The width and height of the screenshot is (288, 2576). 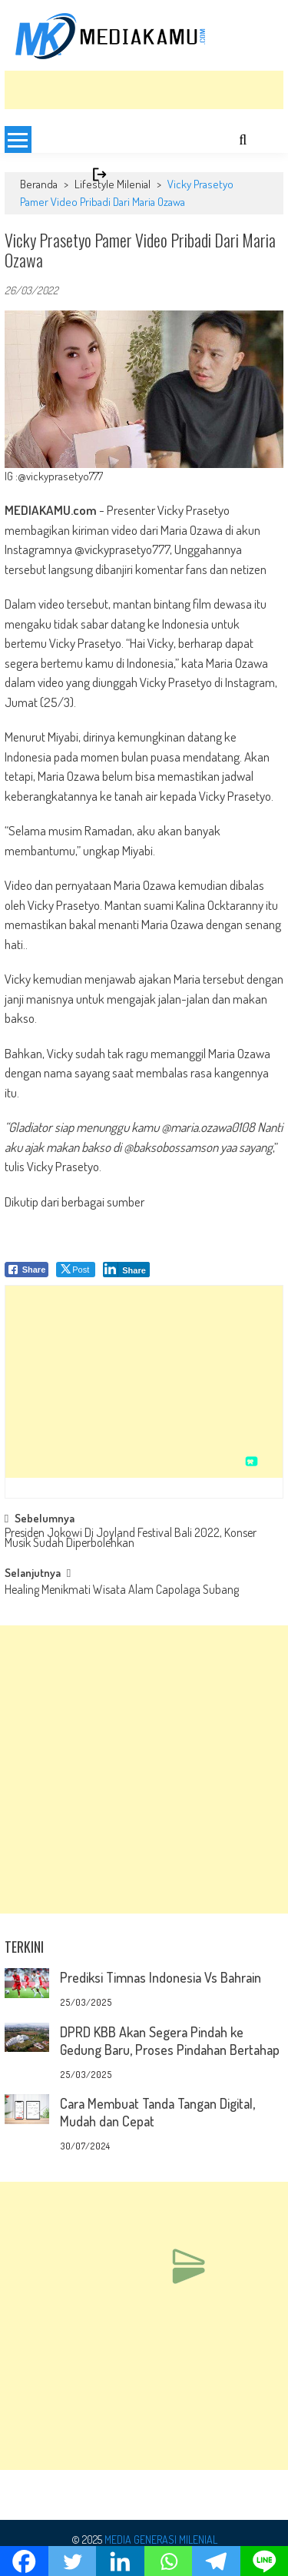 What do you see at coordinates (187, 2266) in the screenshot?
I see `flip image or object vertically` at bounding box center [187, 2266].